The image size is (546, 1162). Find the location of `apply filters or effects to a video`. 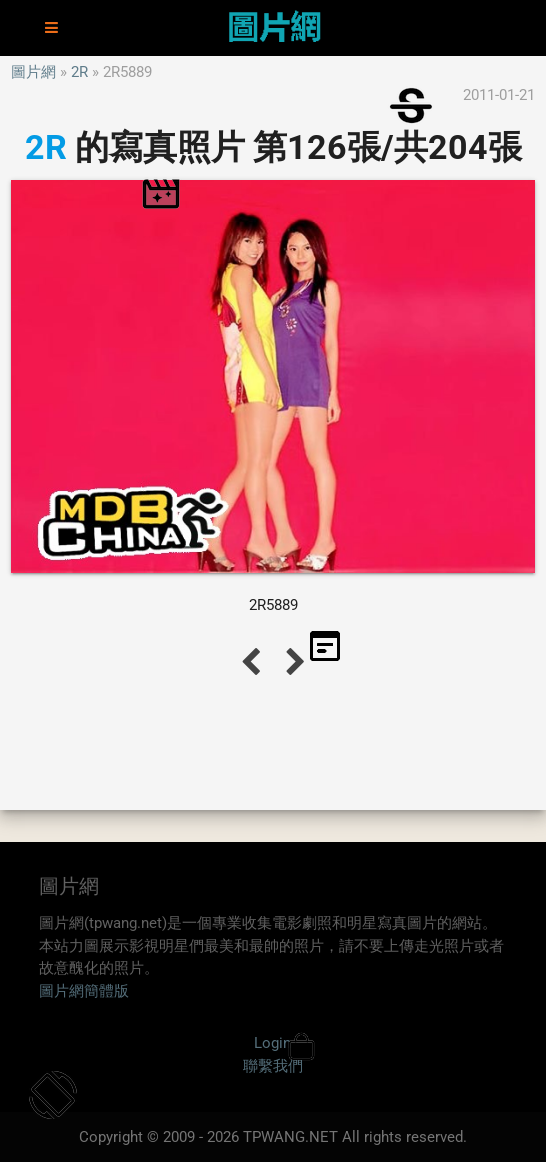

apply filters or effects to a video is located at coordinates (161, 194).